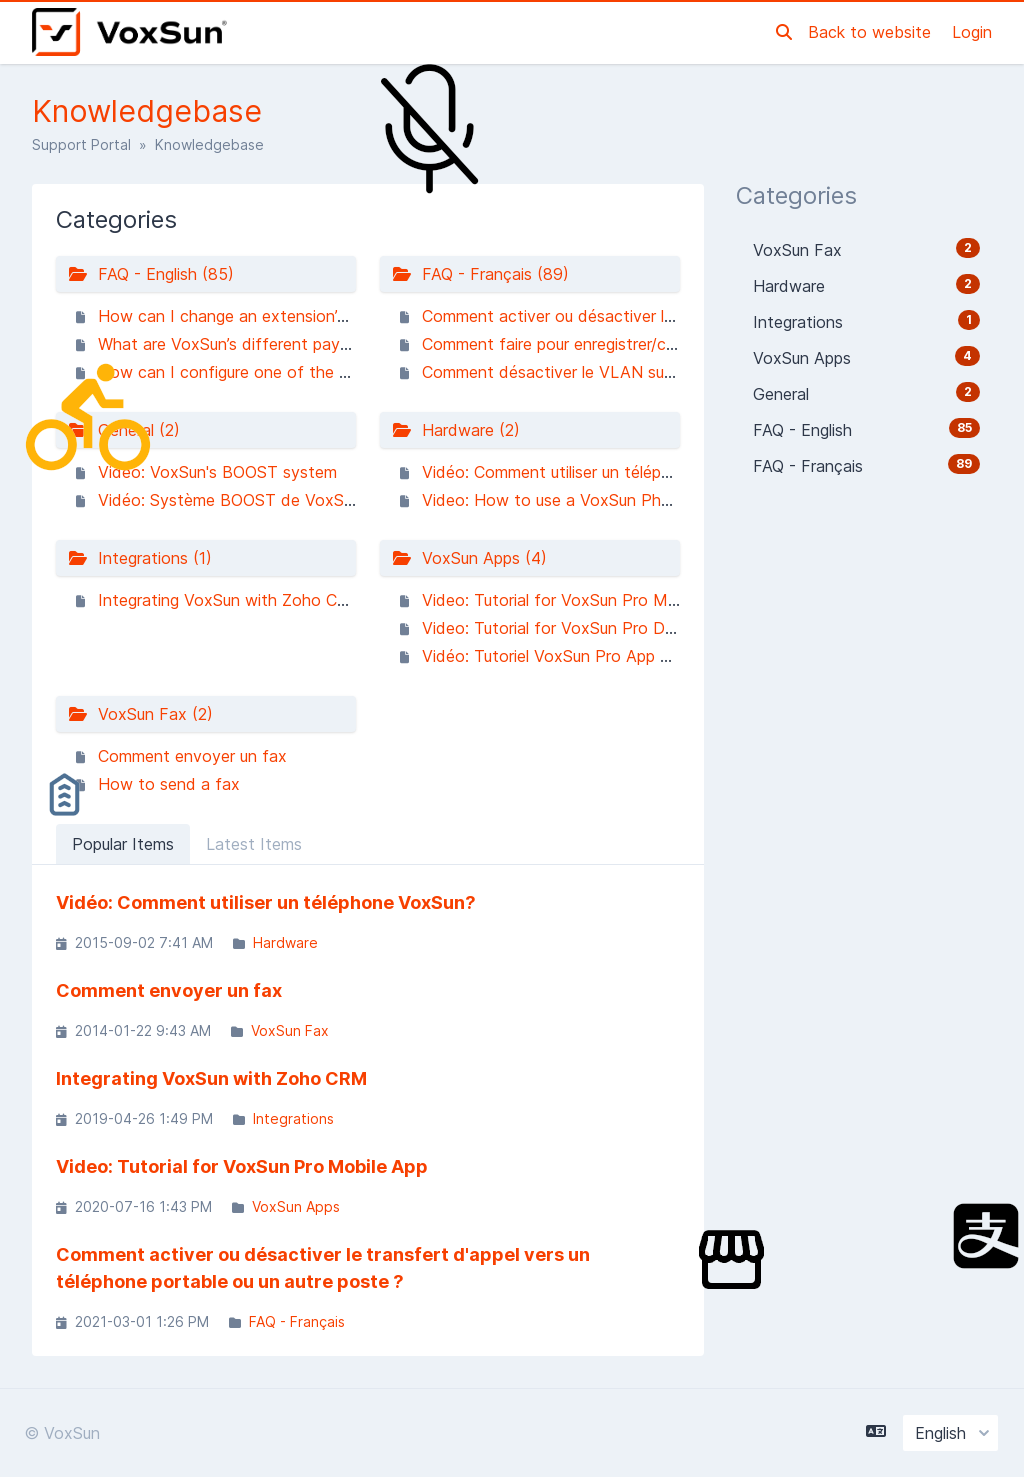  I want to click on view military or user rank status, so click(64, 794).